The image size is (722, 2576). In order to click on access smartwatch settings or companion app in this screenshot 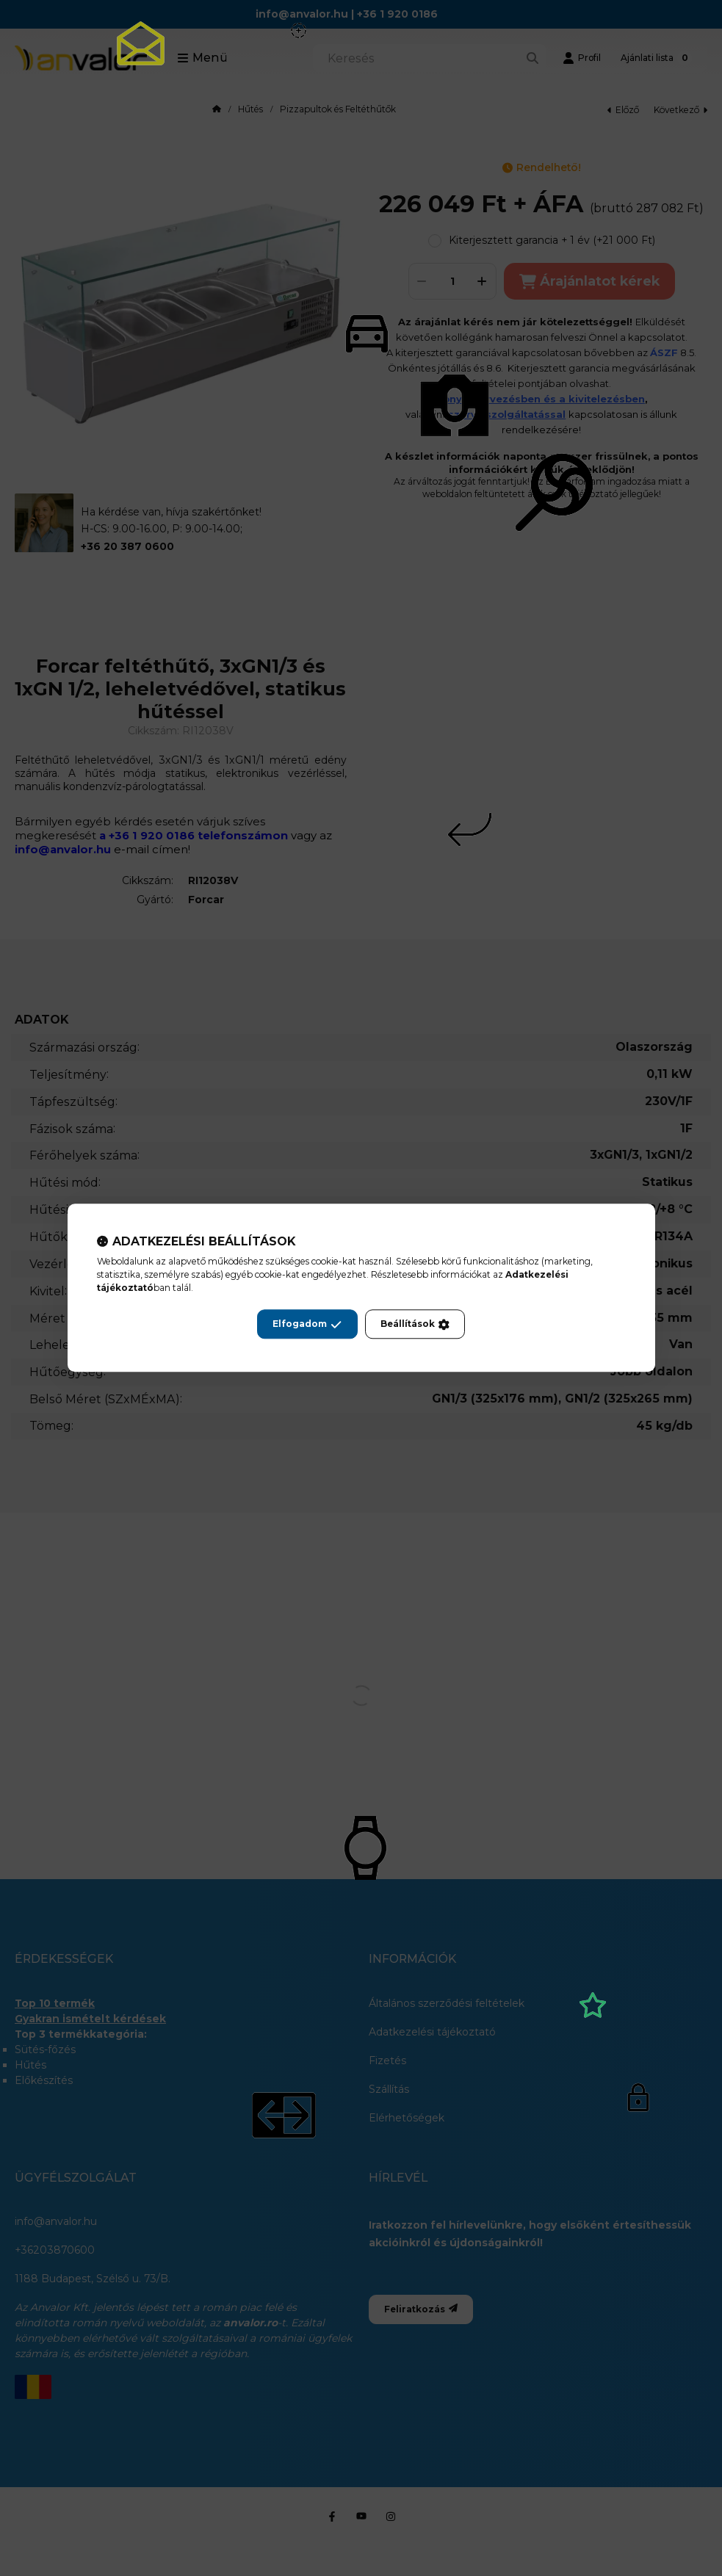, I will do `click(365, 1848)`.